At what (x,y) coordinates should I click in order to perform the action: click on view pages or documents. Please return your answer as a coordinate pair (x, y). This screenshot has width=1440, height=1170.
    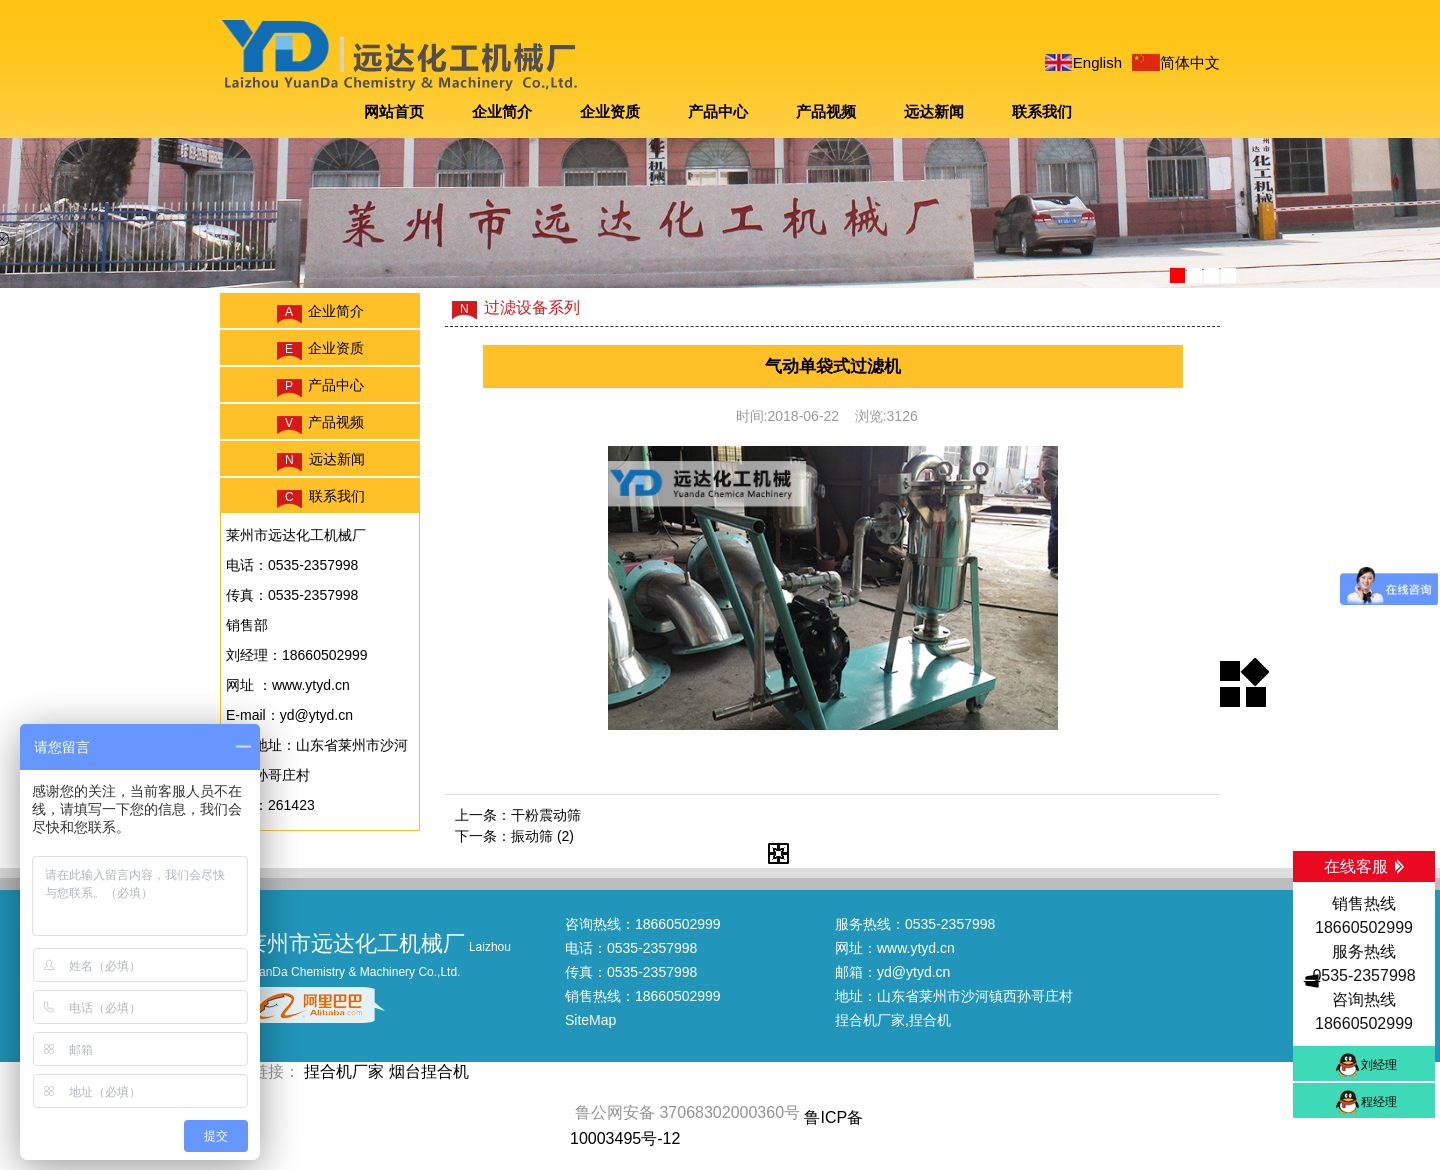
    Looking at the image, I should click on (778, 853).